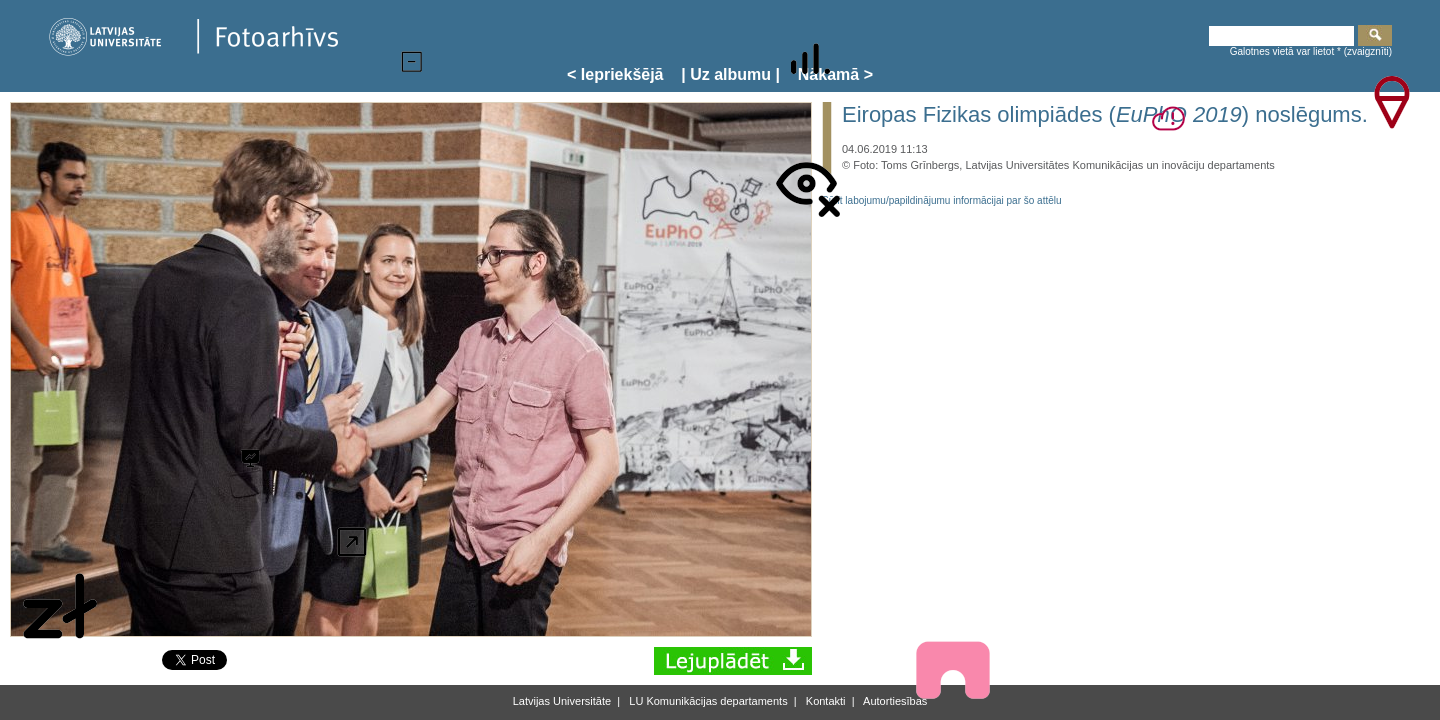 This screenshot has height=720, width=1440. I want to click on remove item from diff comparison, so click(412, 62).